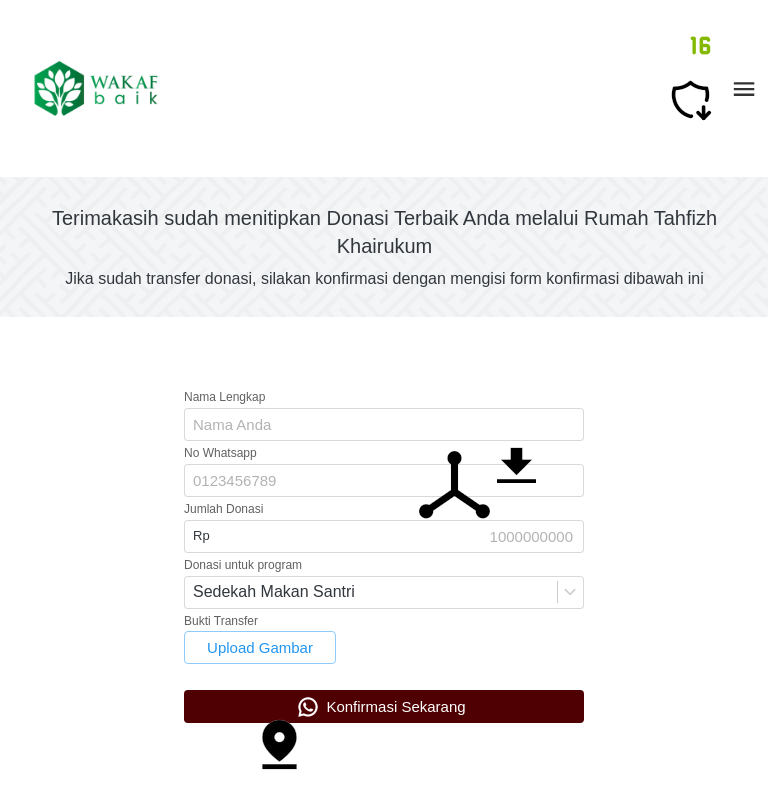 The height and width of the screenshot is (795, 768). What do you see at coordinates (454, 486) in the screenshot?
I see `access 3D transform or manipulation tools` at bounding box center [454, 486].